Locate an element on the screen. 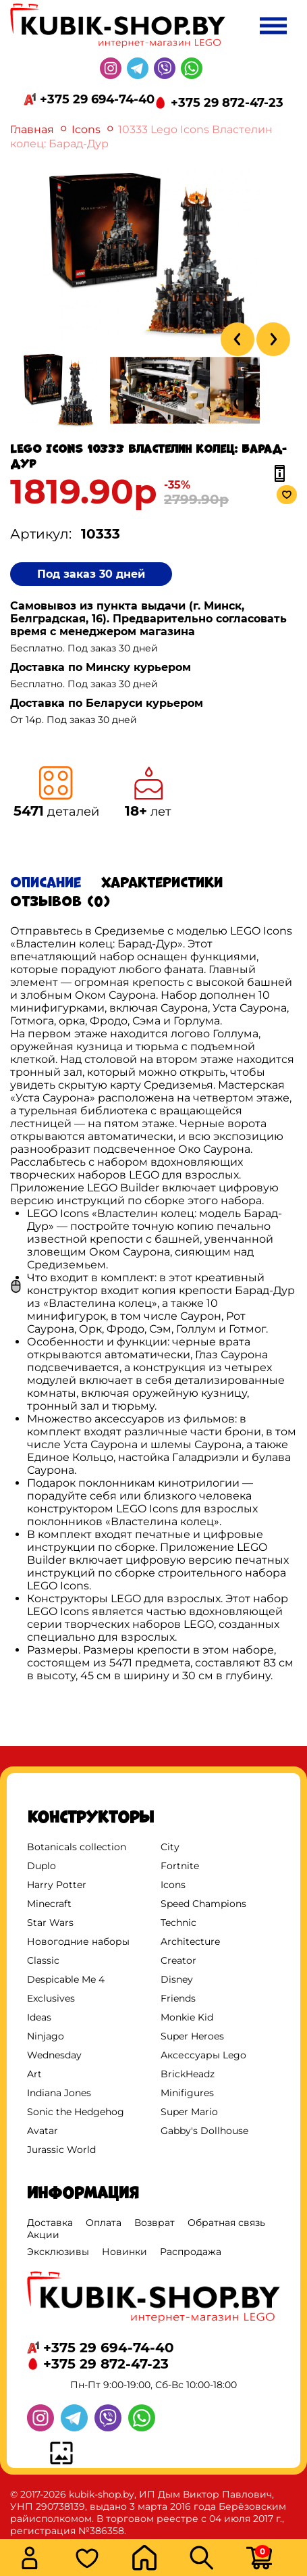  view device information is located at coordinates (279, 473).